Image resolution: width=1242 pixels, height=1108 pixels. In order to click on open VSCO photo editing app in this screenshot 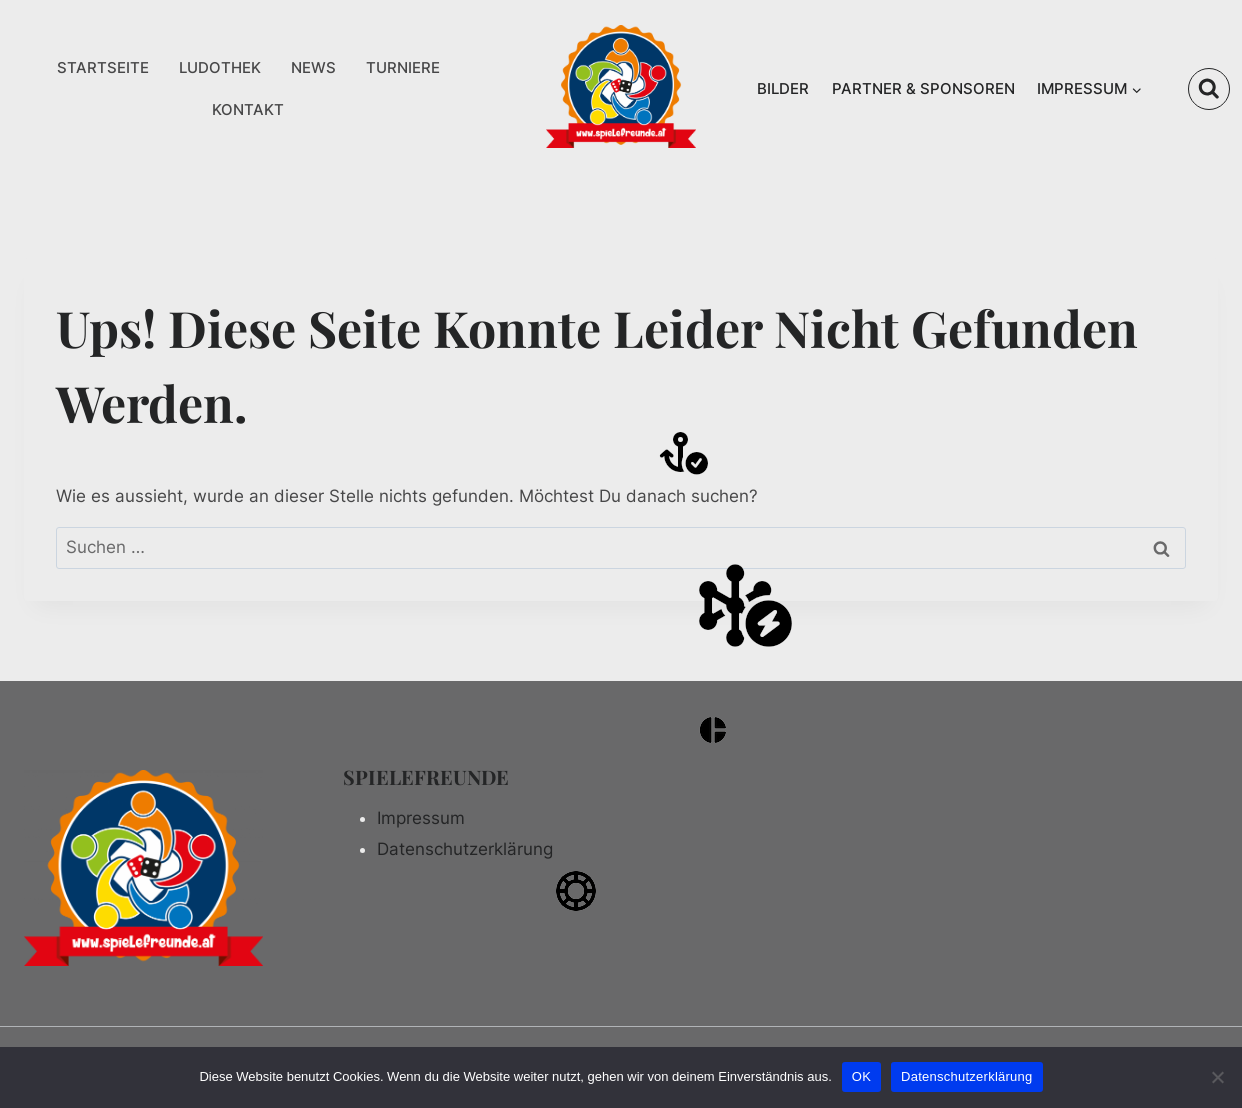, I will do `click(576, 891)`.